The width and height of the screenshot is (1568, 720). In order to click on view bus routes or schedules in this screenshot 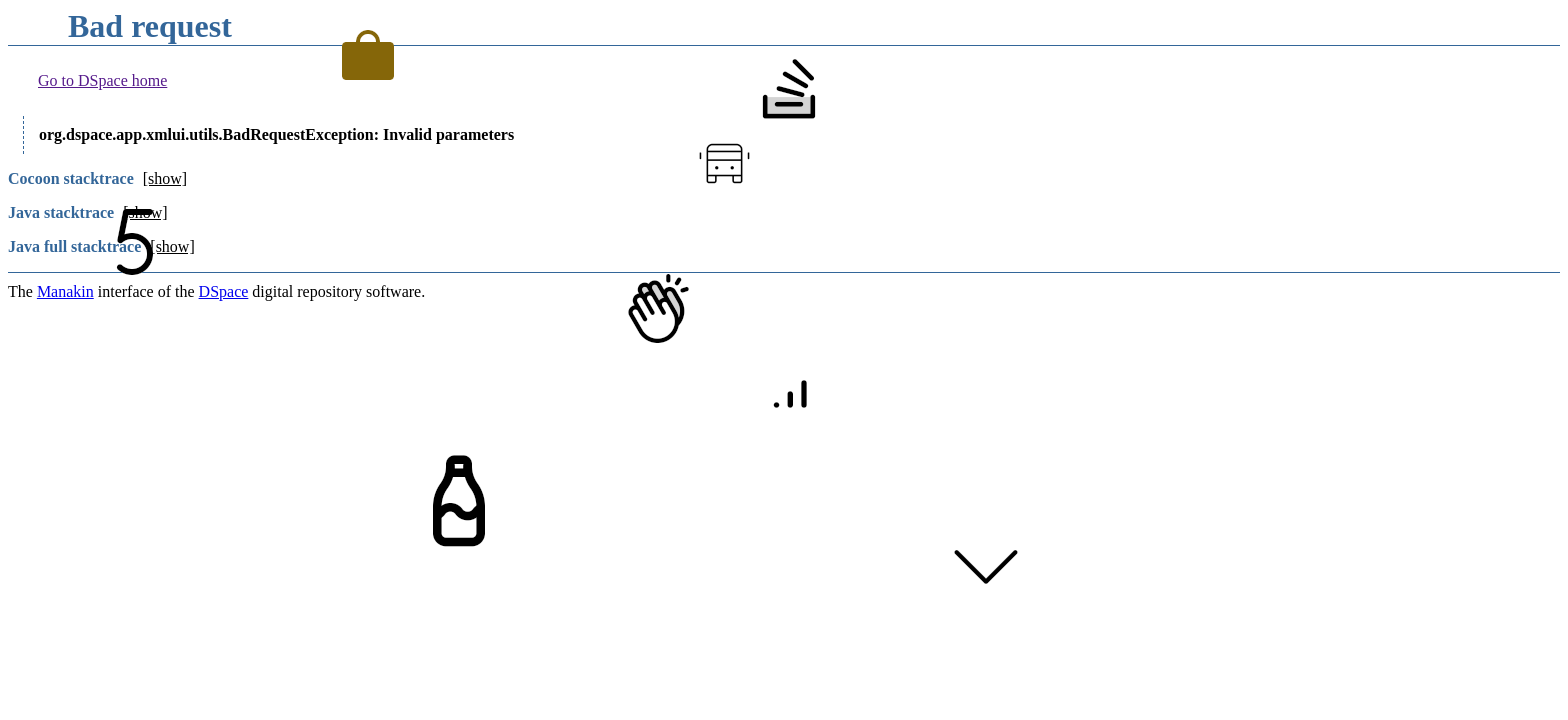, I will do `click(724, 163)`.